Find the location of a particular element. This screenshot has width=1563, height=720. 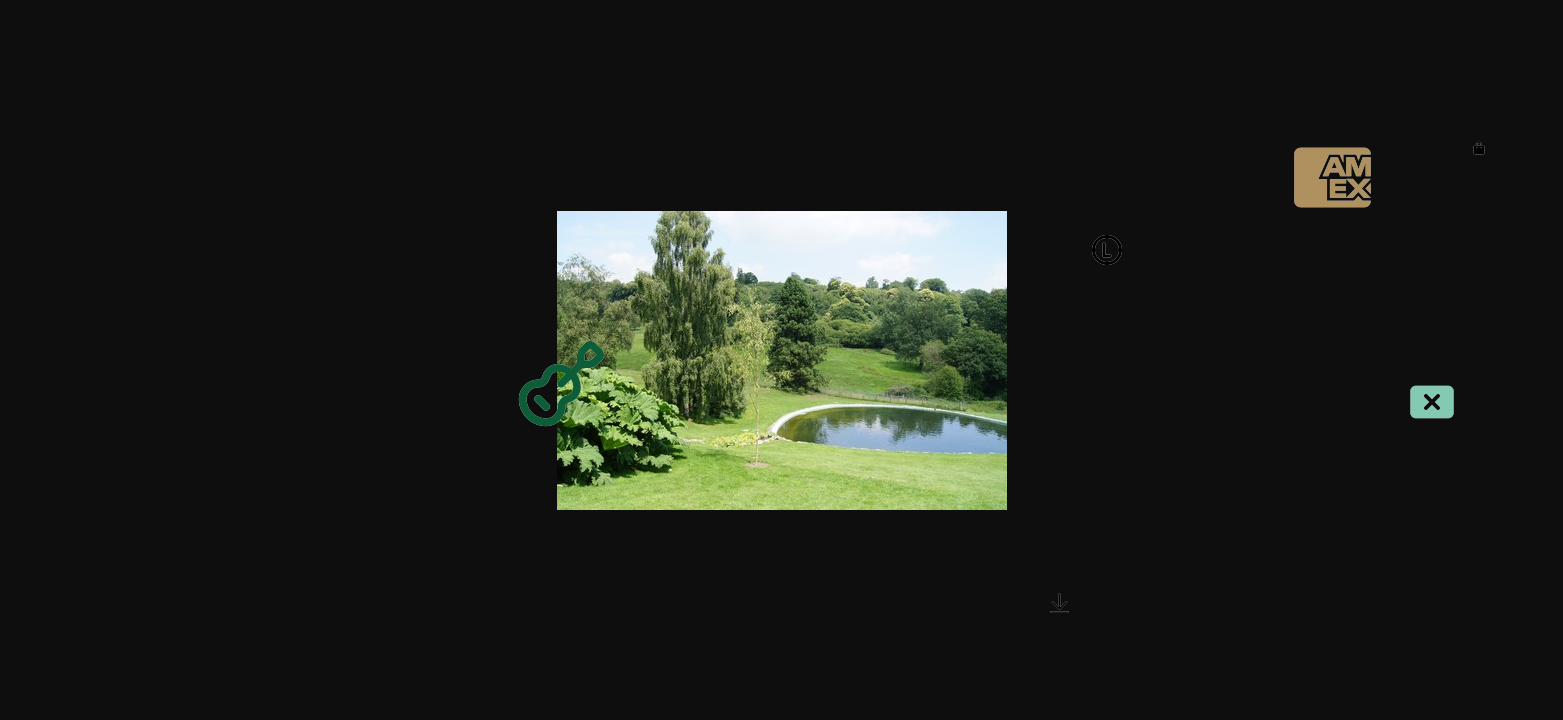

close or dismiss a dialog box is located at coordinates (1432, 402).